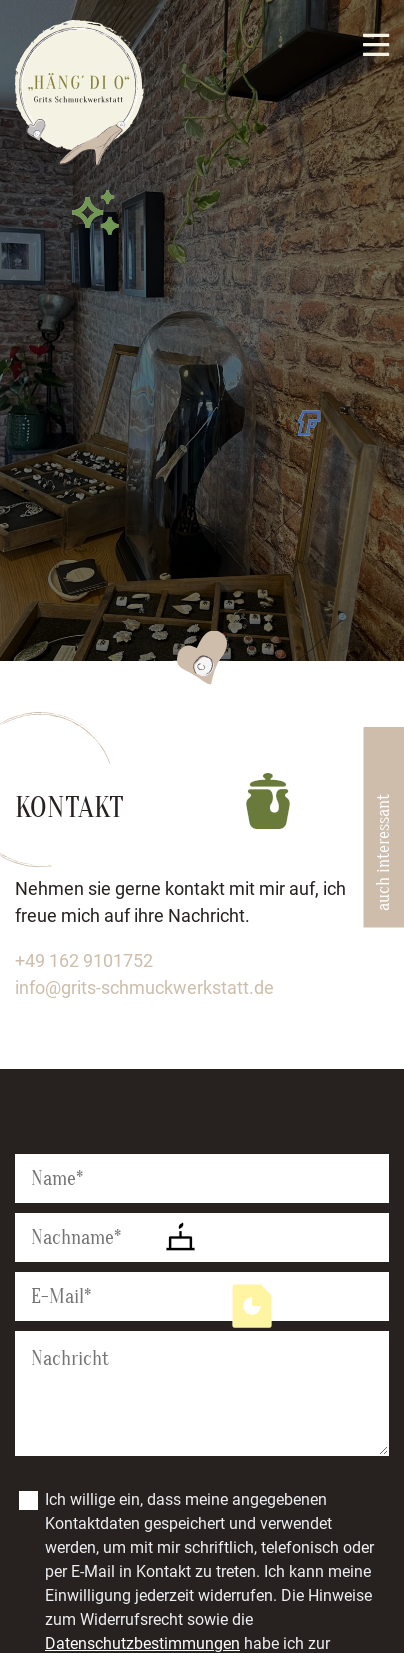 The image size is (404, 1653). Describe the element at coordinates (96, 212) in the screenshot. I see `indicates AI-generated or enhanced content` at that location.